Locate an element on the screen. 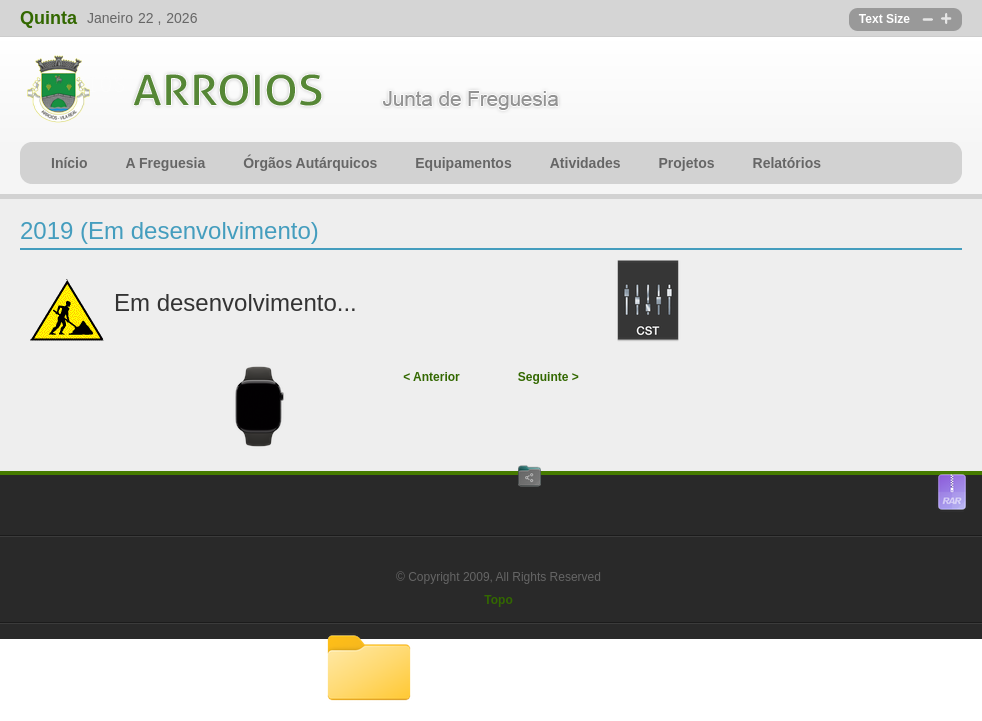  apple watch series 10 device icon is located at coordinates (258, 406).